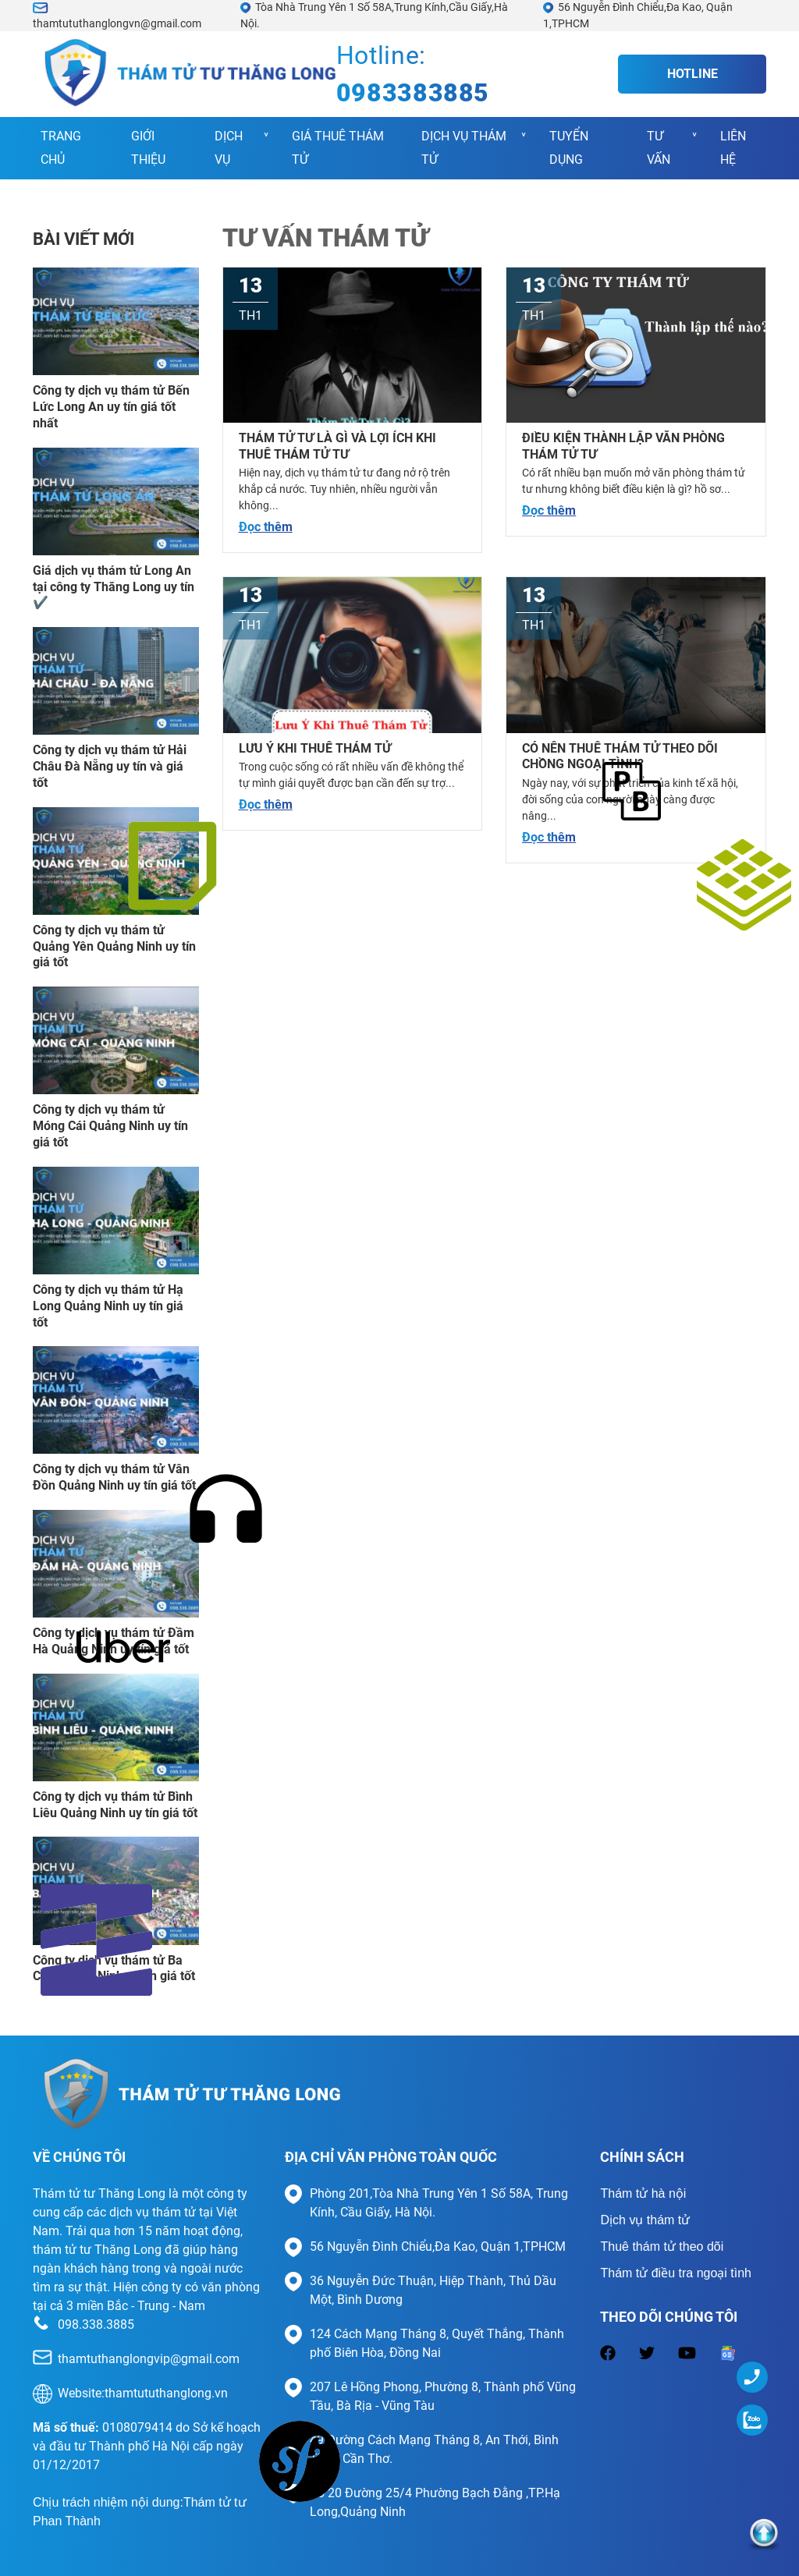 The height and width of the screenshot is (2576, 799). What do you see at coordinates (225, 1510) in the screenshot?
I see `access audio or music playback` at bounding box center [225, 1510].